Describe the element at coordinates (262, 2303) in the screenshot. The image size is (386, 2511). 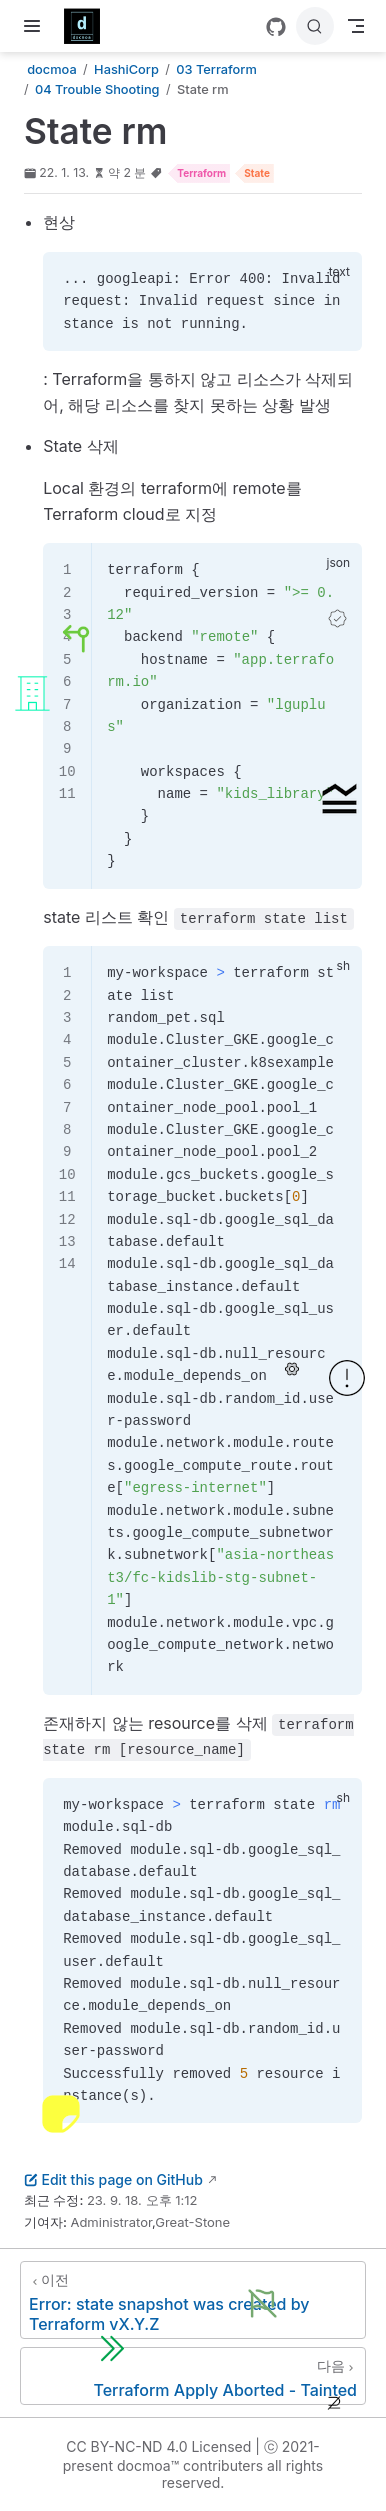
I see `remove flag or marker` at that location.